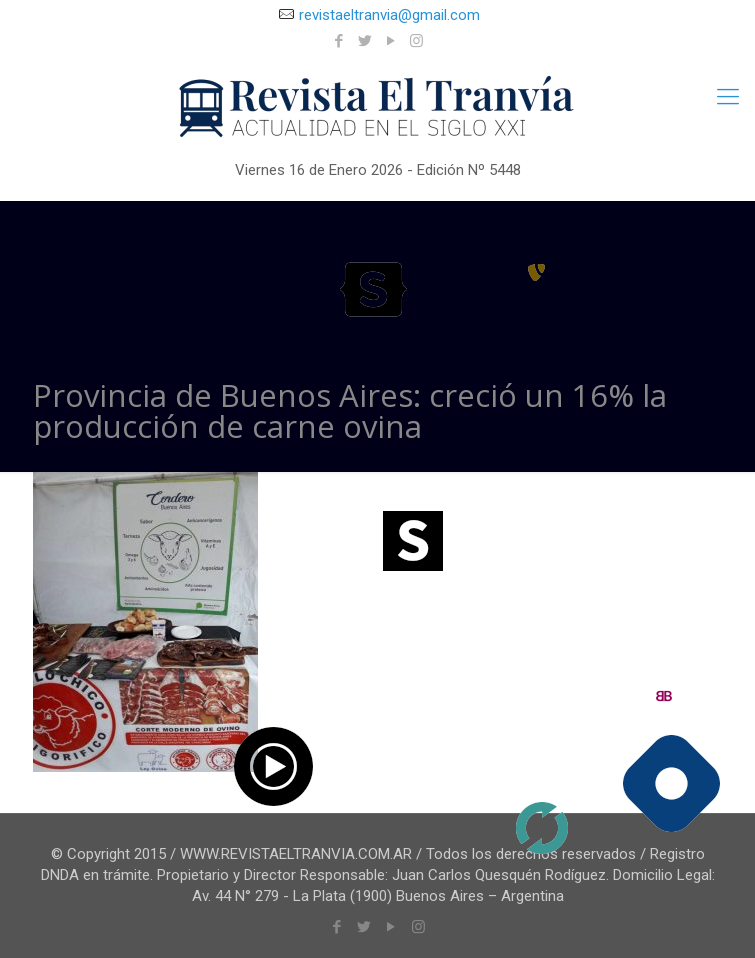 The image size is (755, 958). What do you see at coordinates (373, 289) in the screenshot?
I see `statamic content management system logo` at bounding box center [373, 289].